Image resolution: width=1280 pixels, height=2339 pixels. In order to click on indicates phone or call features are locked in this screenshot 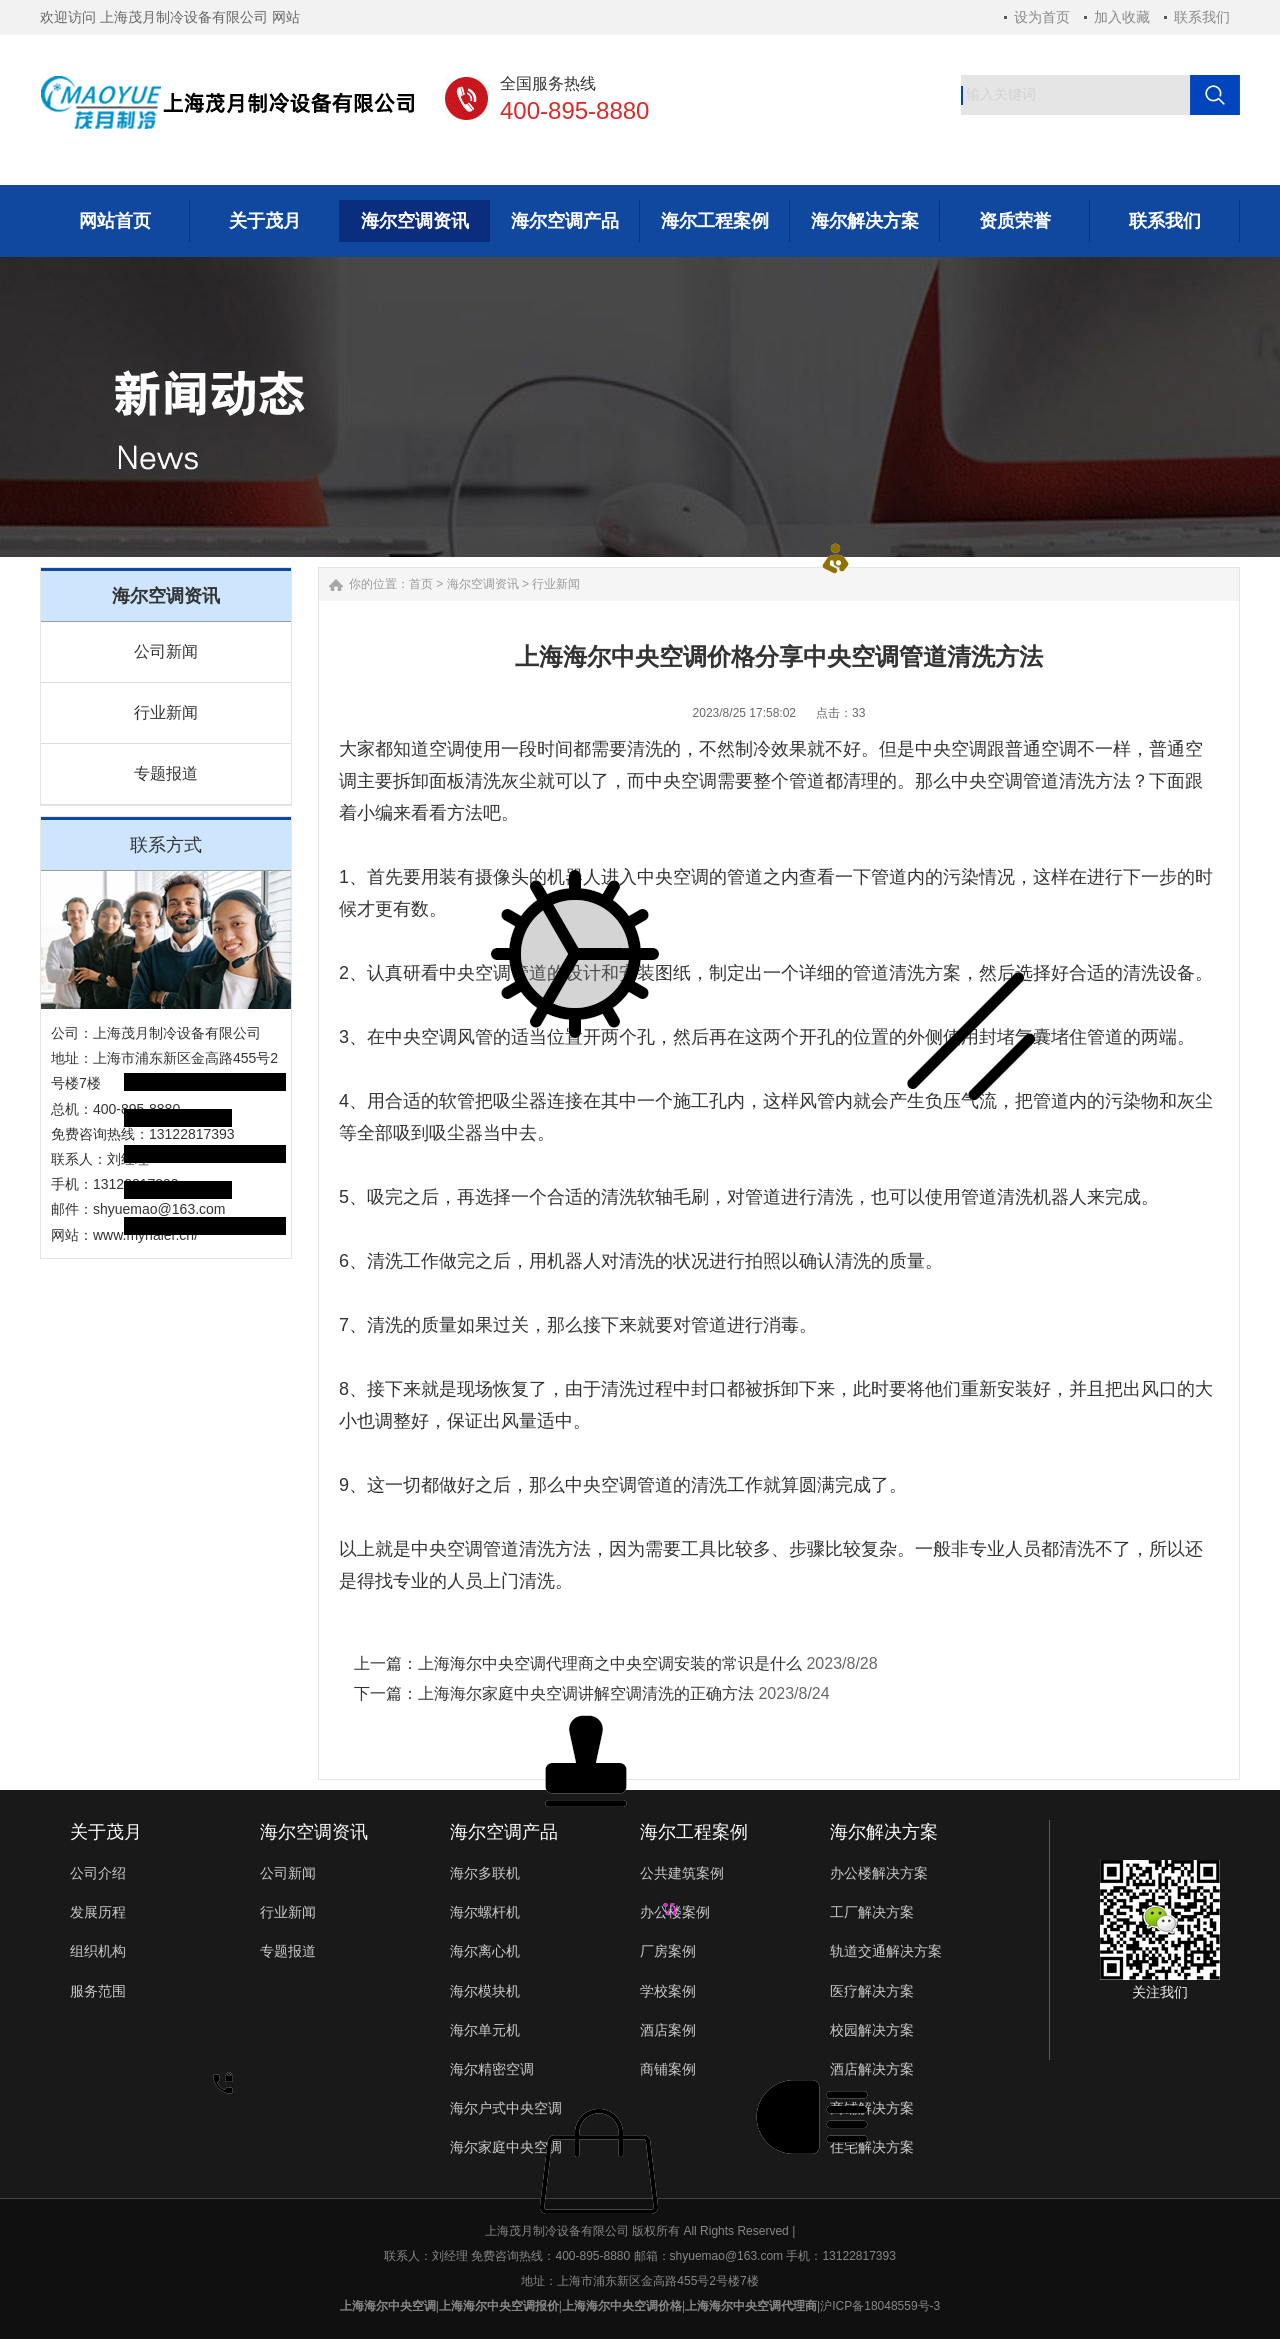, I will do `click(223, 2084)`.